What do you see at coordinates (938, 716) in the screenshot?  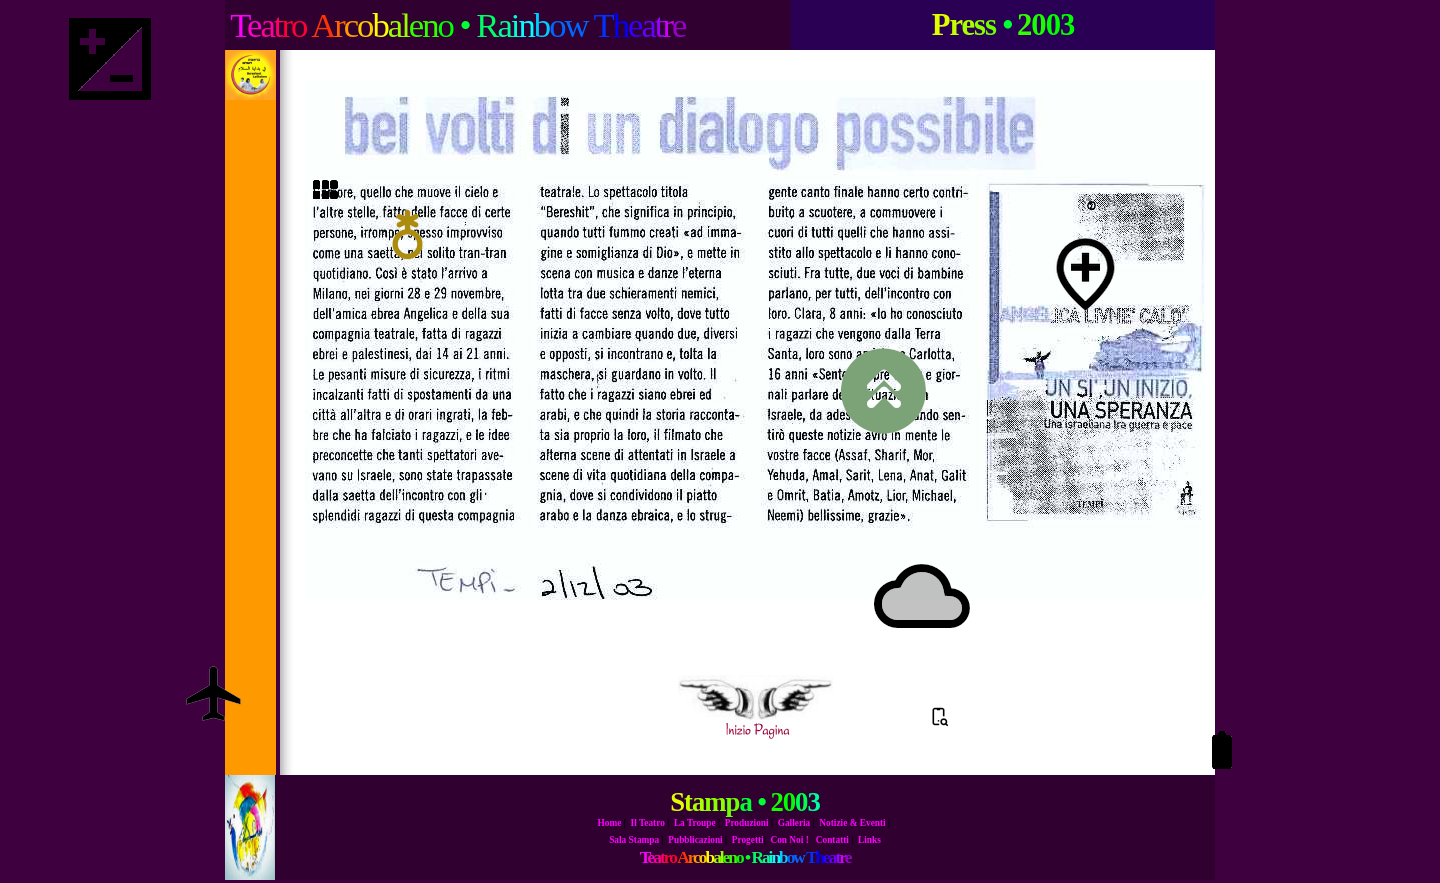 I see `search for a mobile device` at bounding box center [938, 716].